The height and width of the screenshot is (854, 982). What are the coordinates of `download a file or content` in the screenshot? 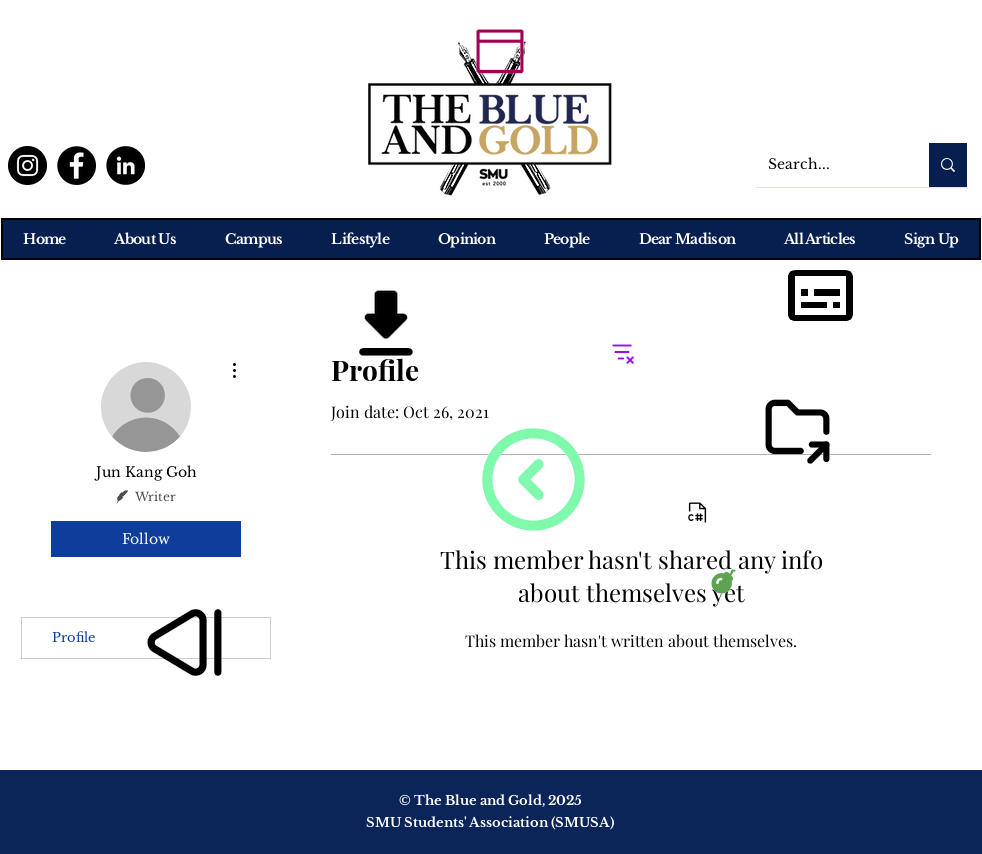 It's located at (386, 325).